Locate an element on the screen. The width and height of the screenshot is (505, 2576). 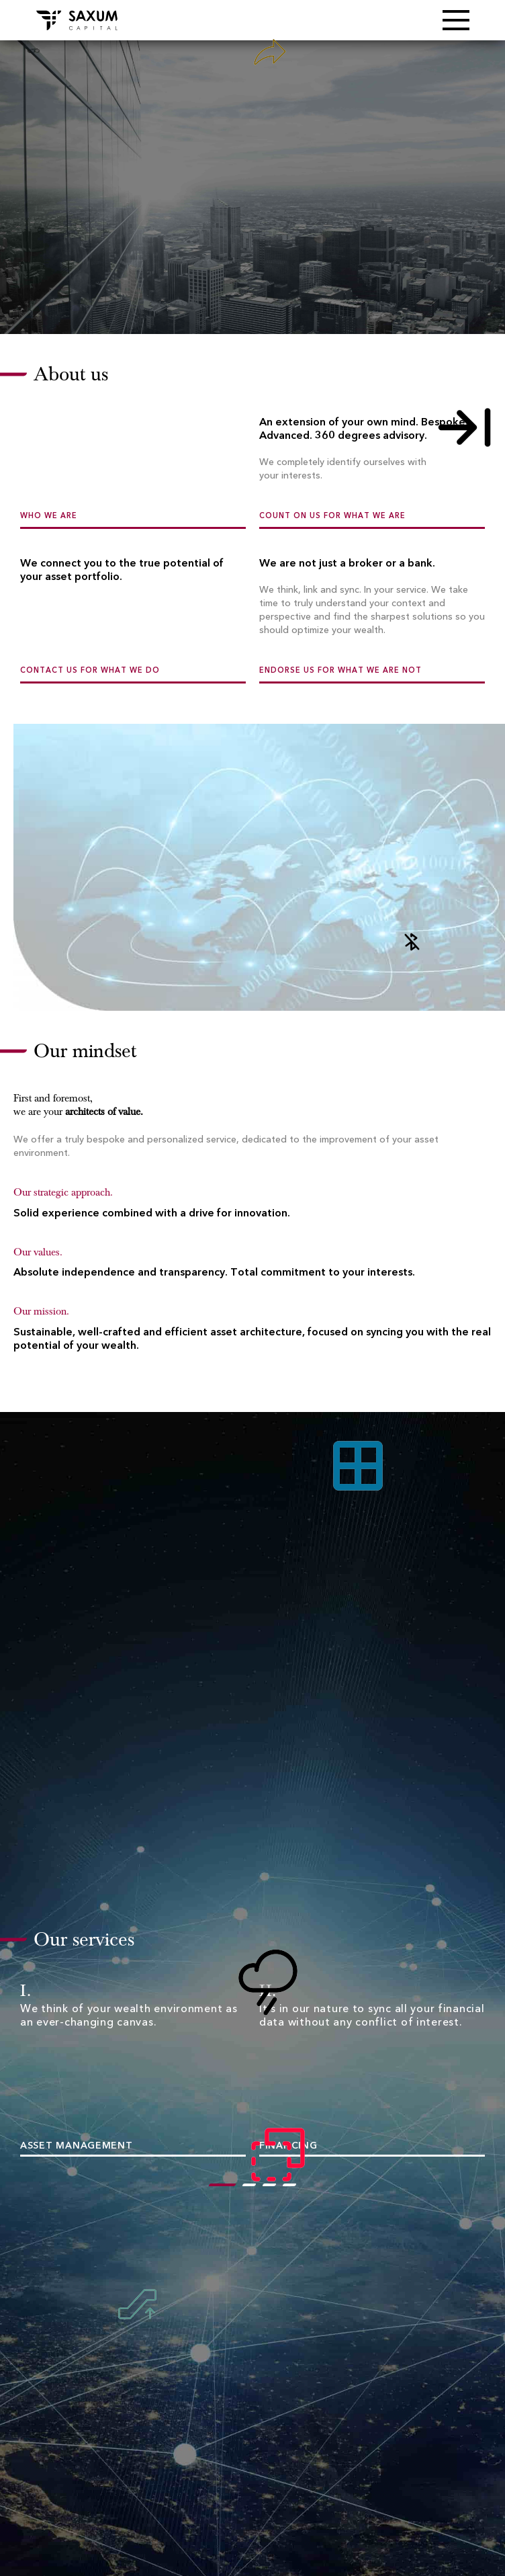
indicates escalator going up is located at coordinates (137, 2304).